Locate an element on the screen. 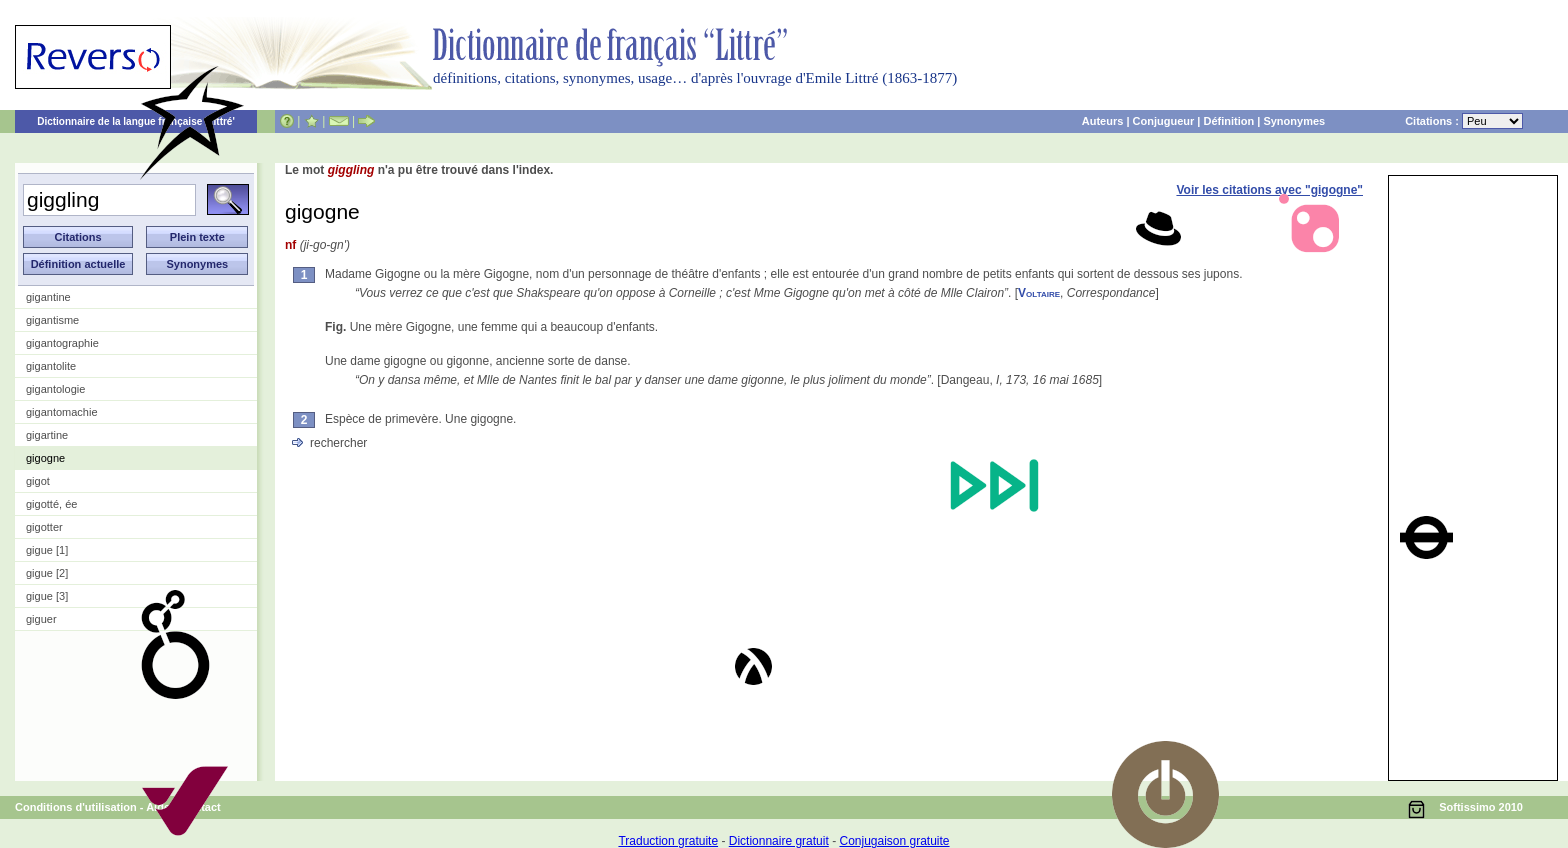  Red Hat company logo is located at coordinates (1158, 228).